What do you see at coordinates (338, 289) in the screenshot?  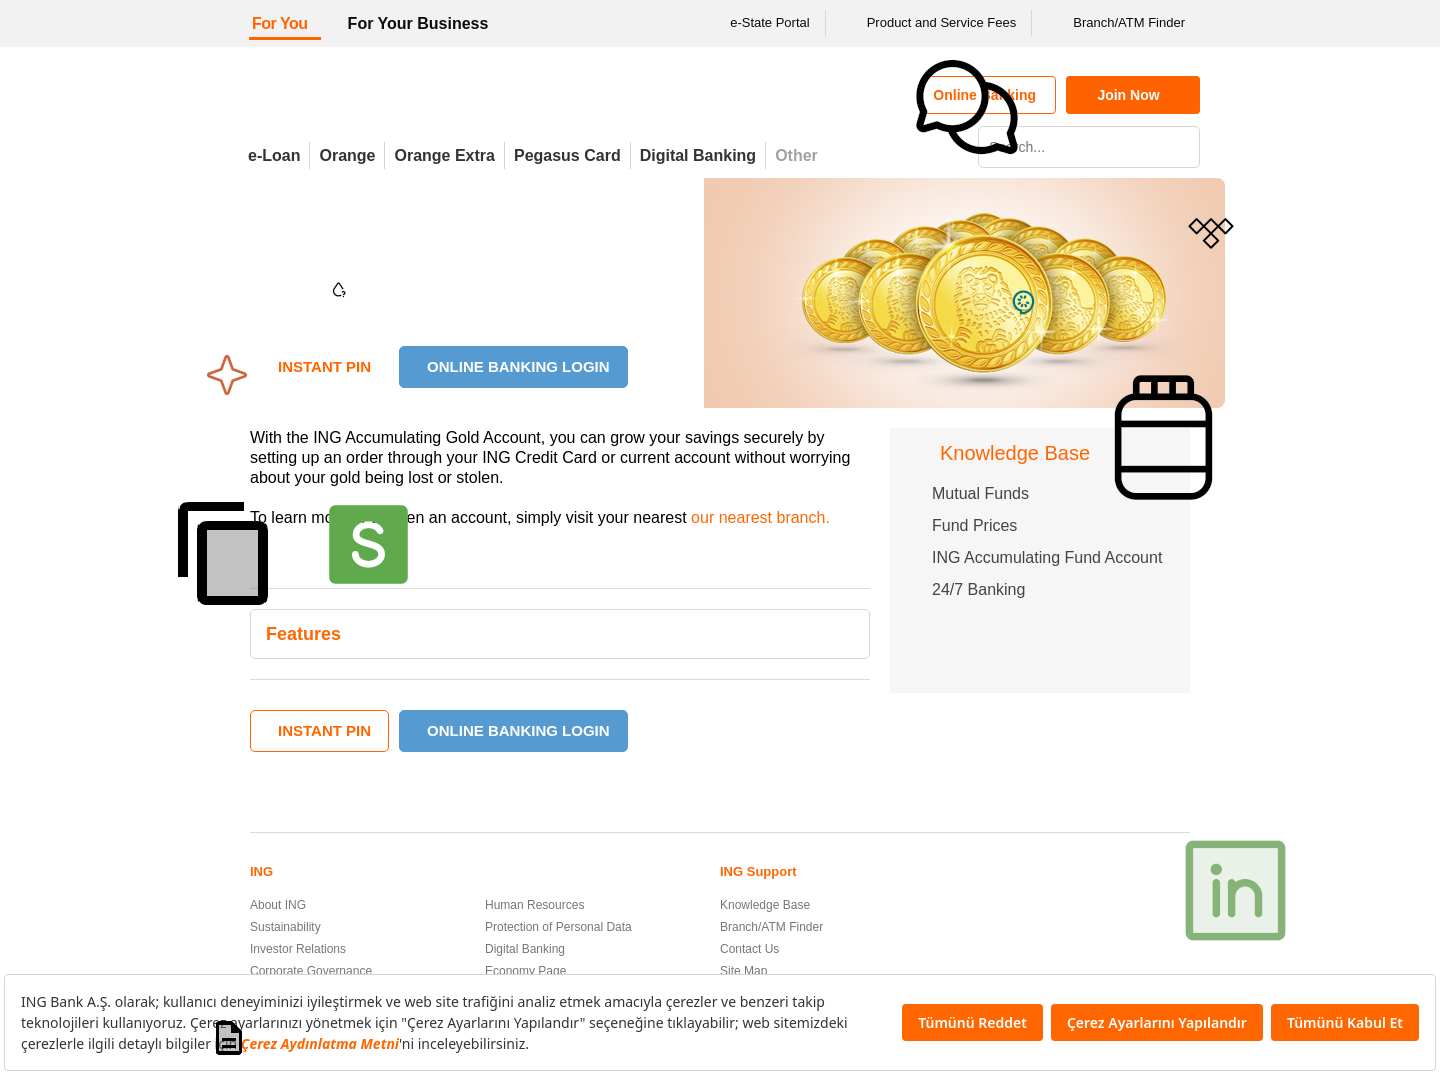 I see `check water quality or status` at bounding box center [338, 289].